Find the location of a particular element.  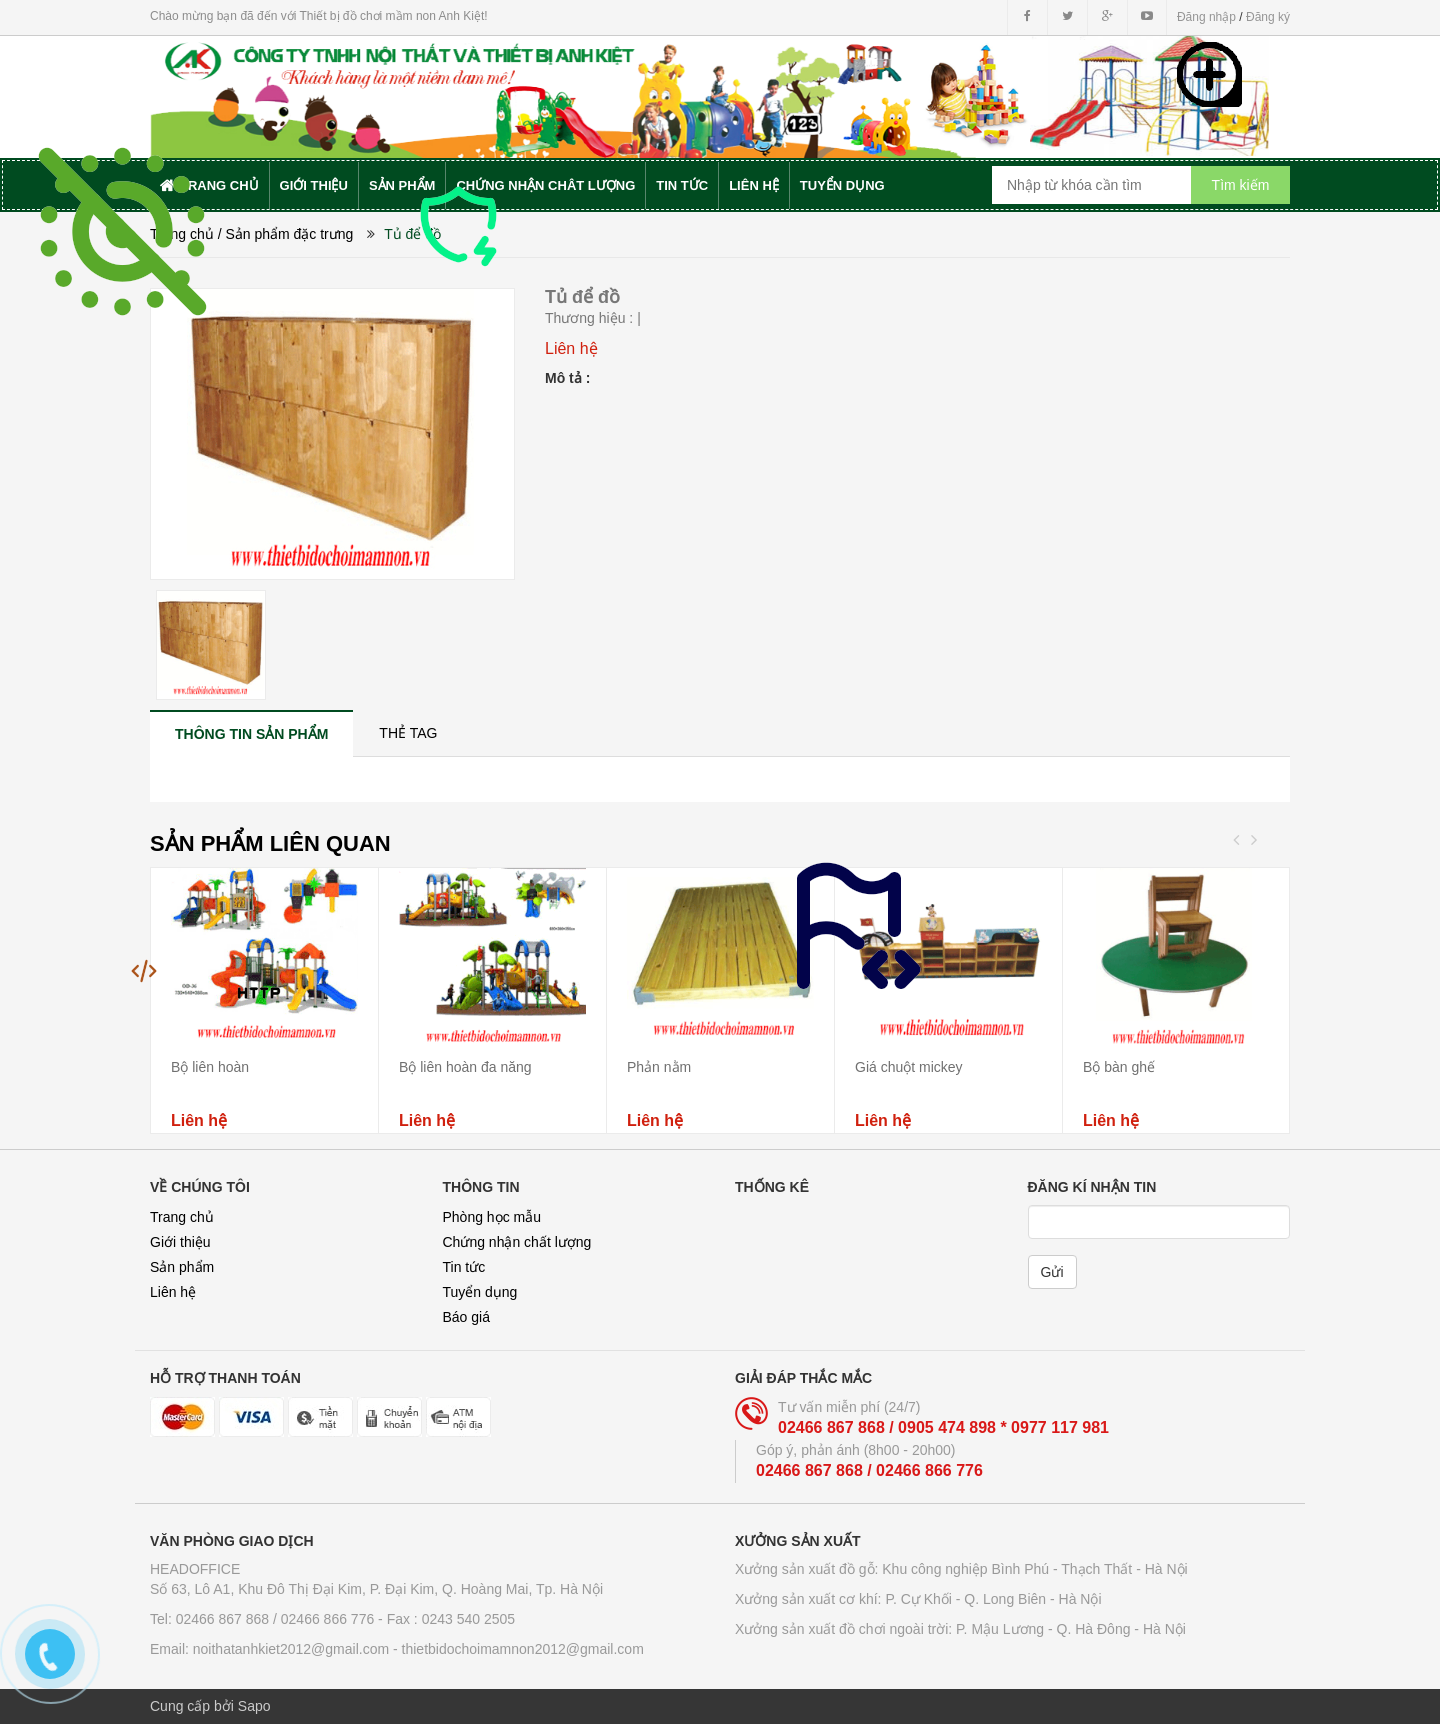

view or edit source code is located at coordinates (144, 971).